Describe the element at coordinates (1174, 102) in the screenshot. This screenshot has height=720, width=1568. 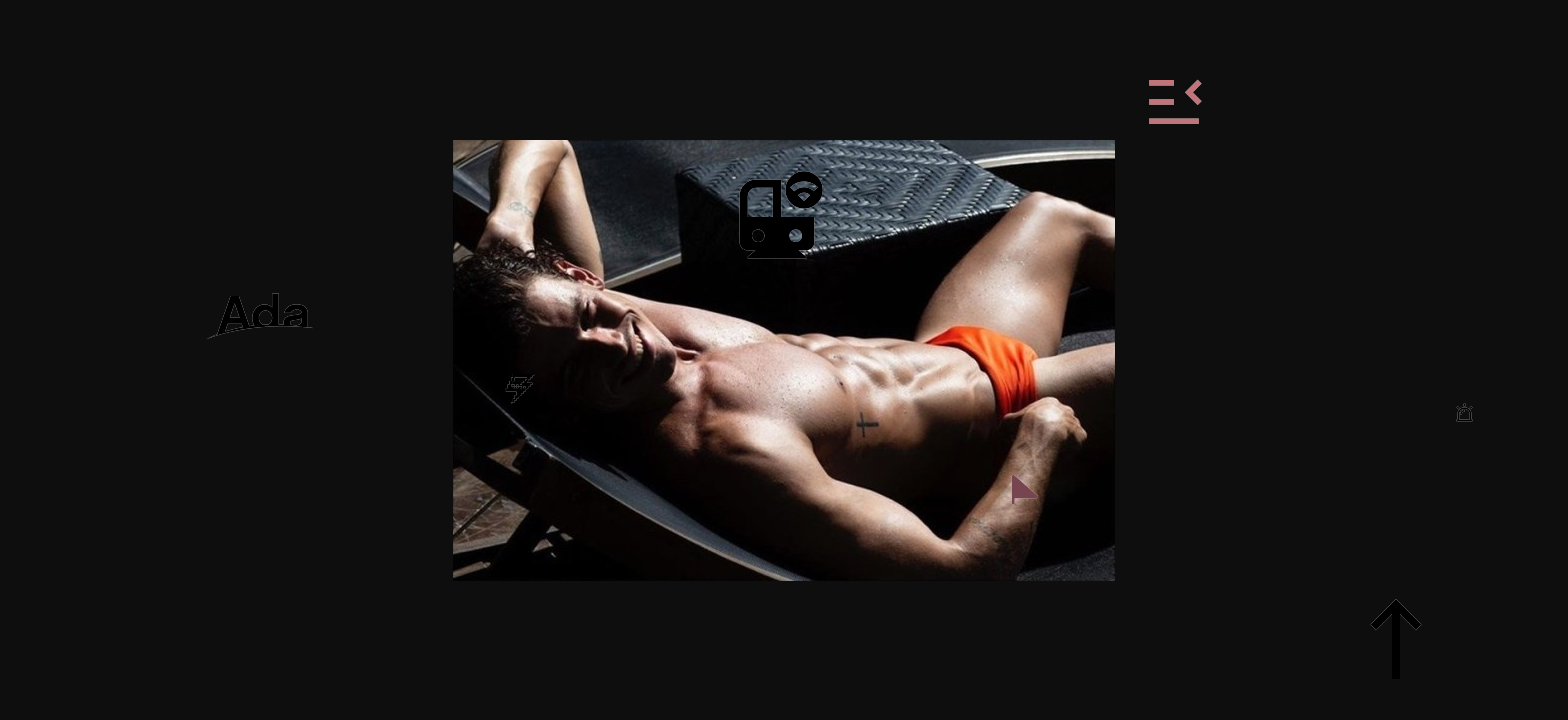
I see `collapse the sidebar menu` at that location.